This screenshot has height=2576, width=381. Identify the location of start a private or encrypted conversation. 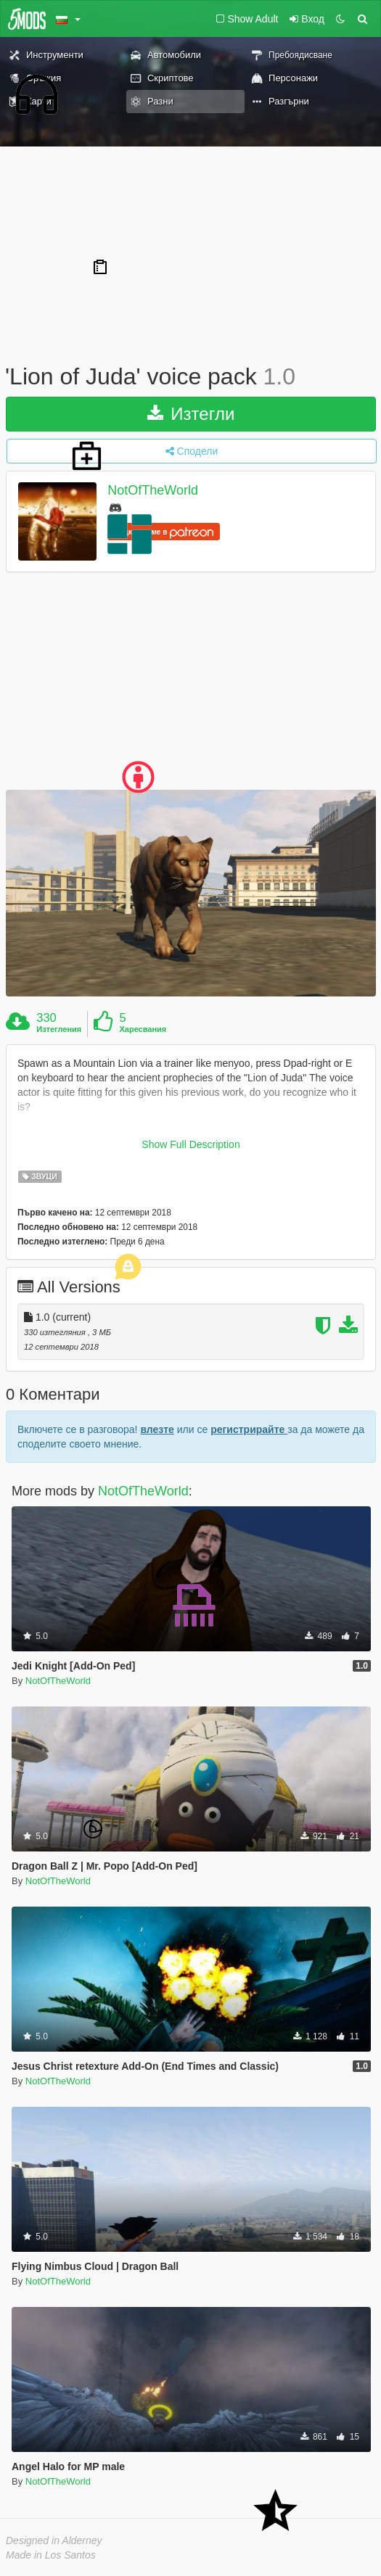
(128, 1266).